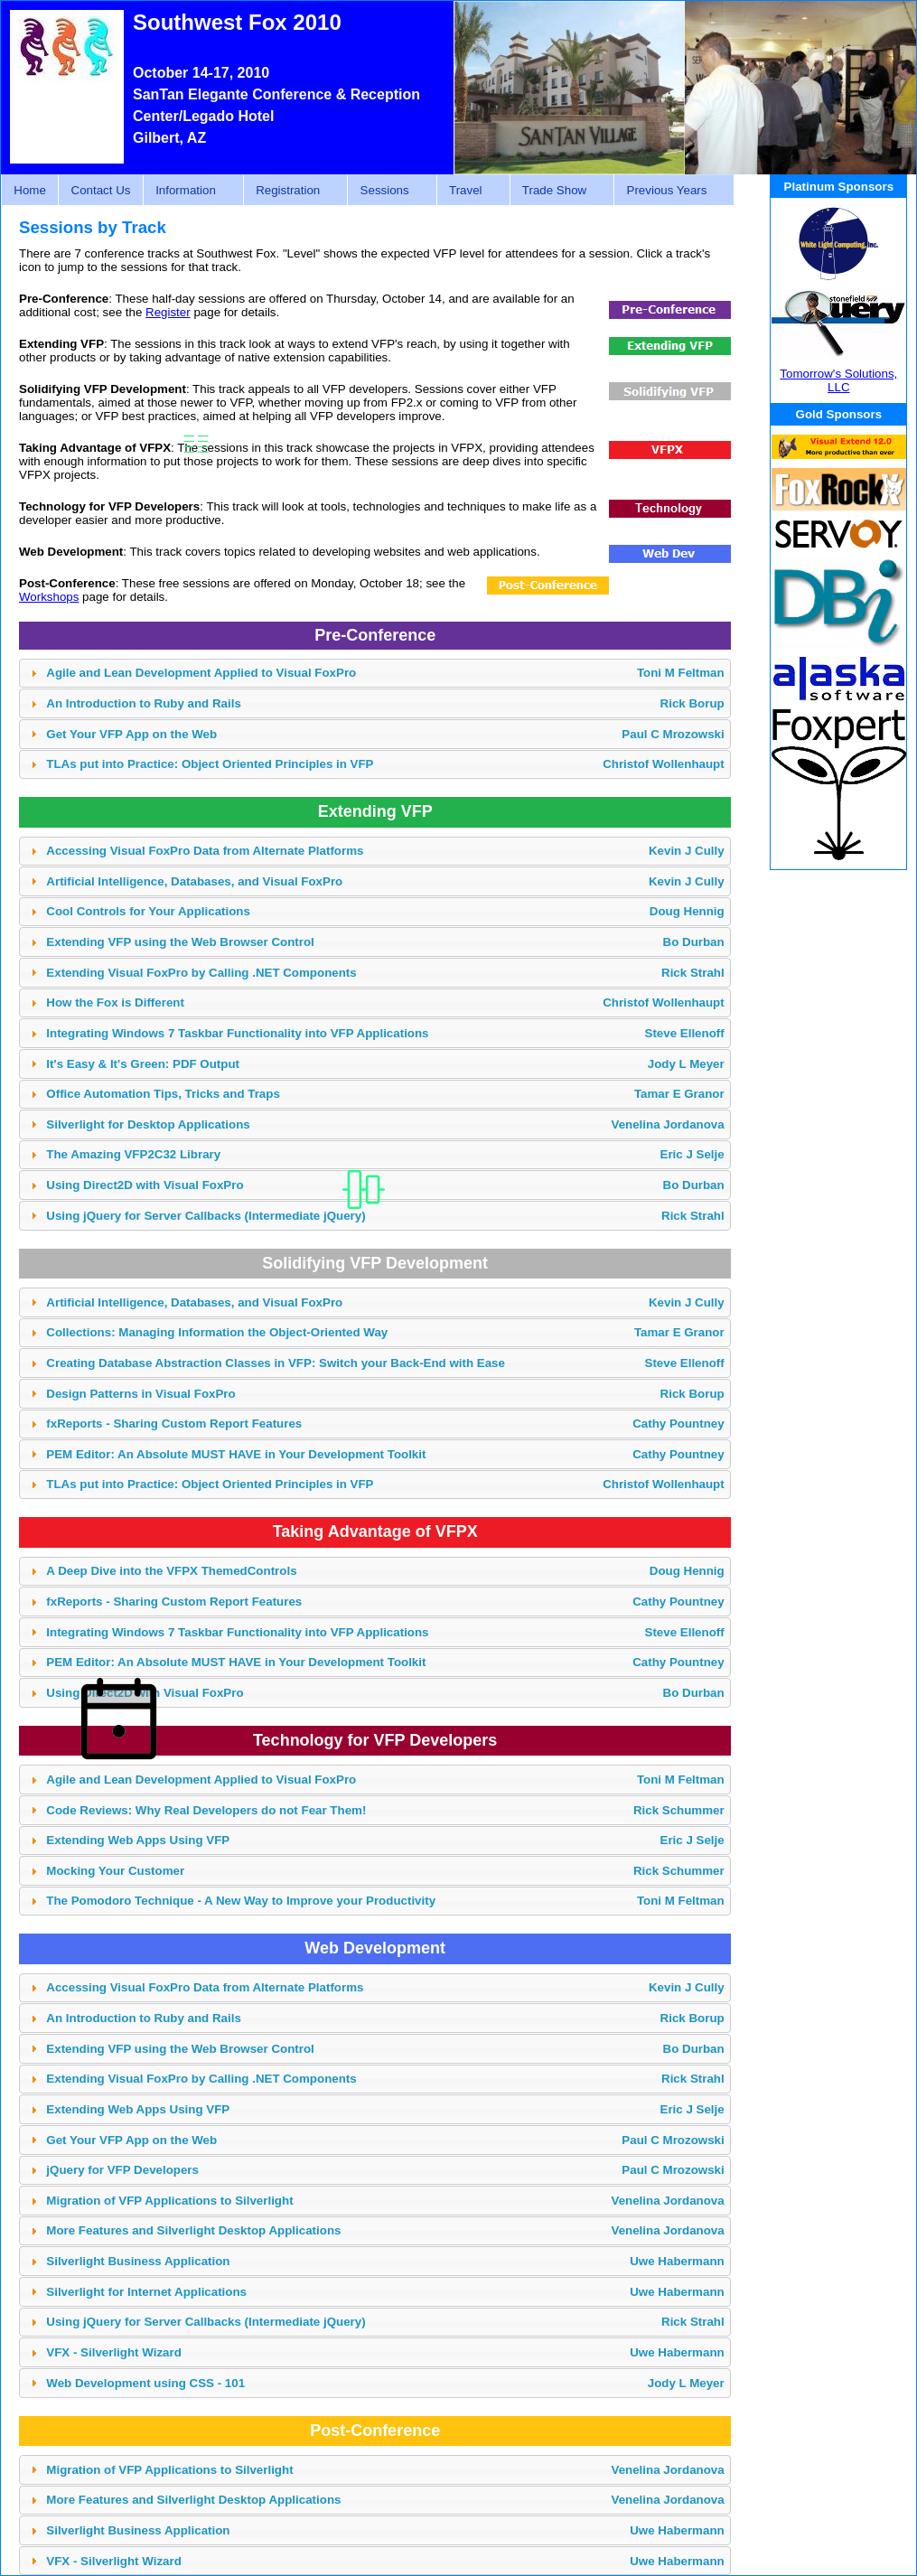  Describe the element at coordinates (196, 445) in the screenshot. I see `switch to multi-column text layout` at that location.